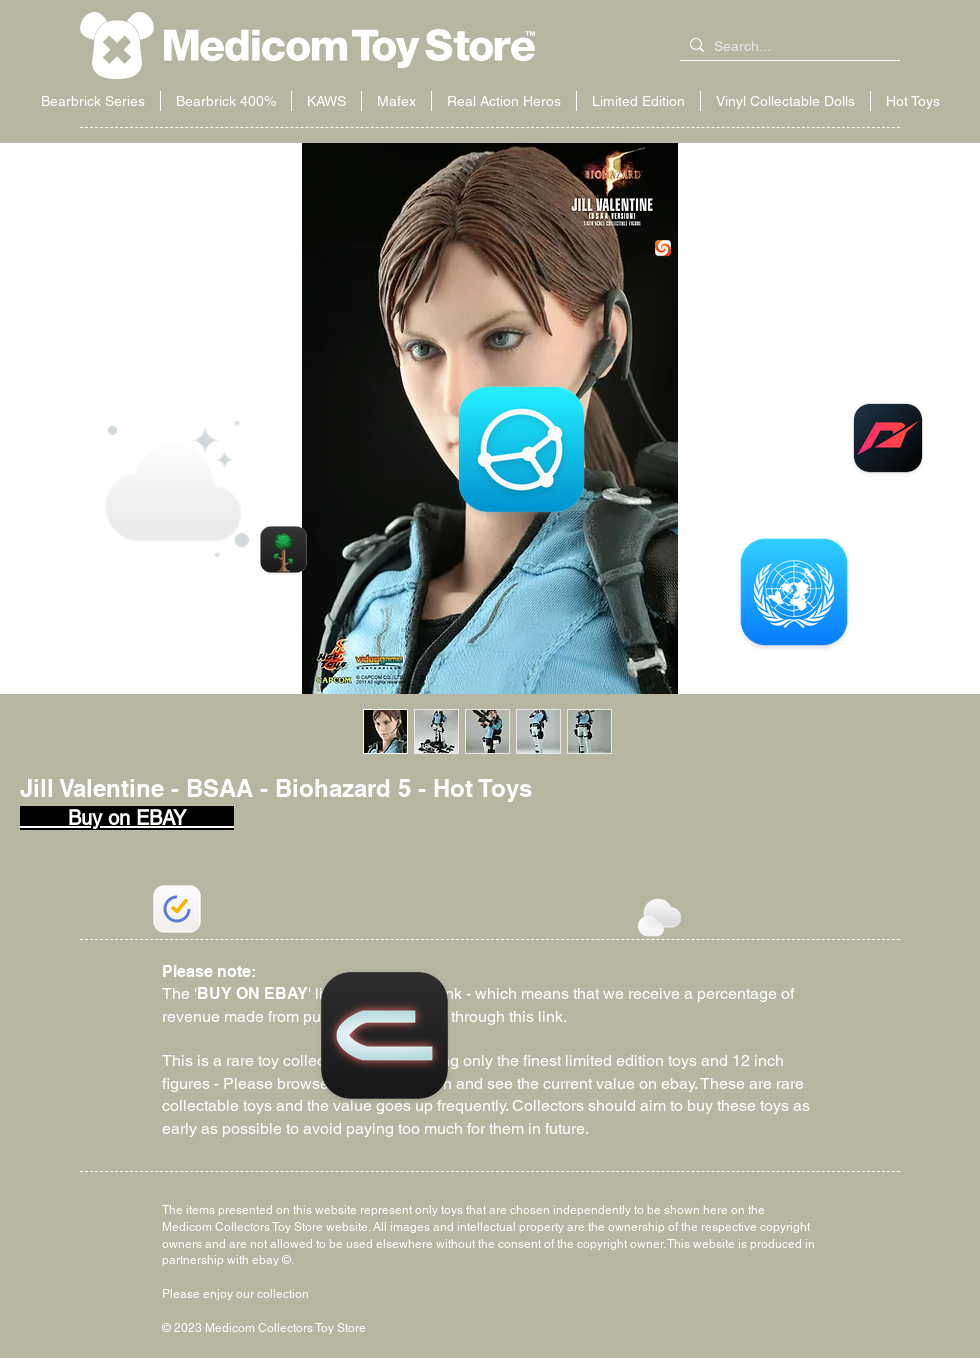  Describe the element at coordinates (659, 917) in the screenshot. I see `indicates cloudy weather conditions` at that location.